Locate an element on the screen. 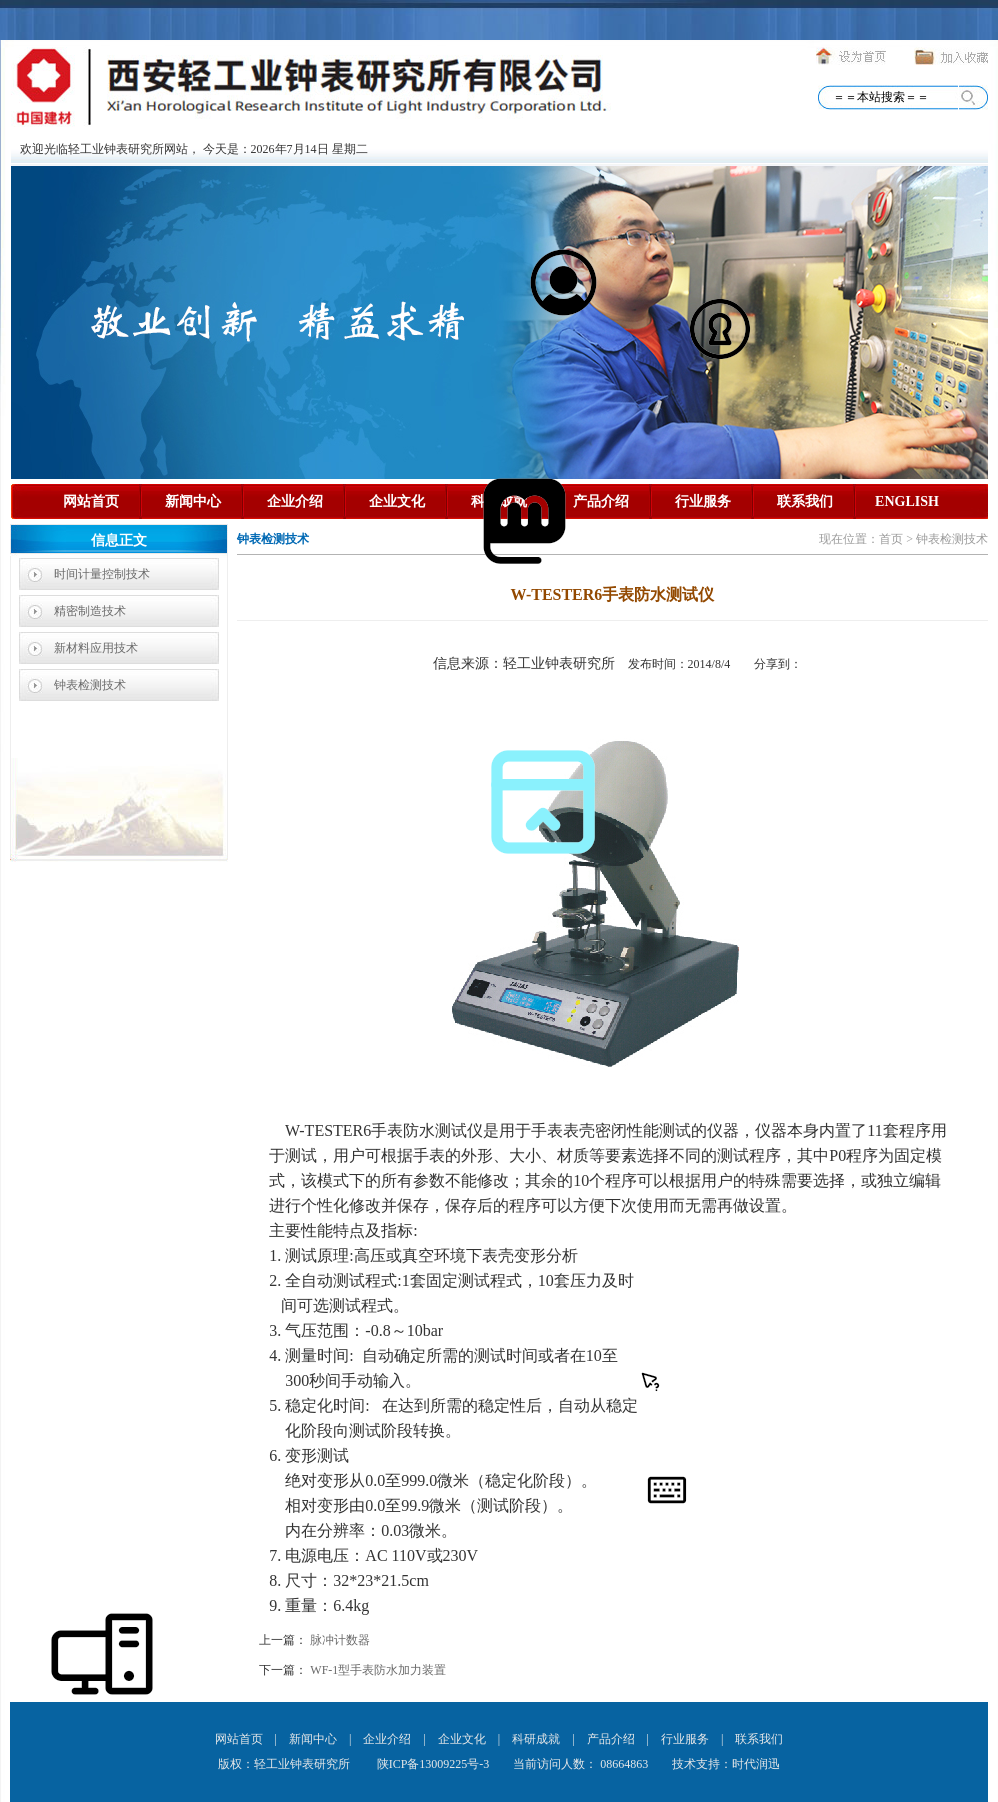  collapse the navigation bar is located at coordinates (543, 802).